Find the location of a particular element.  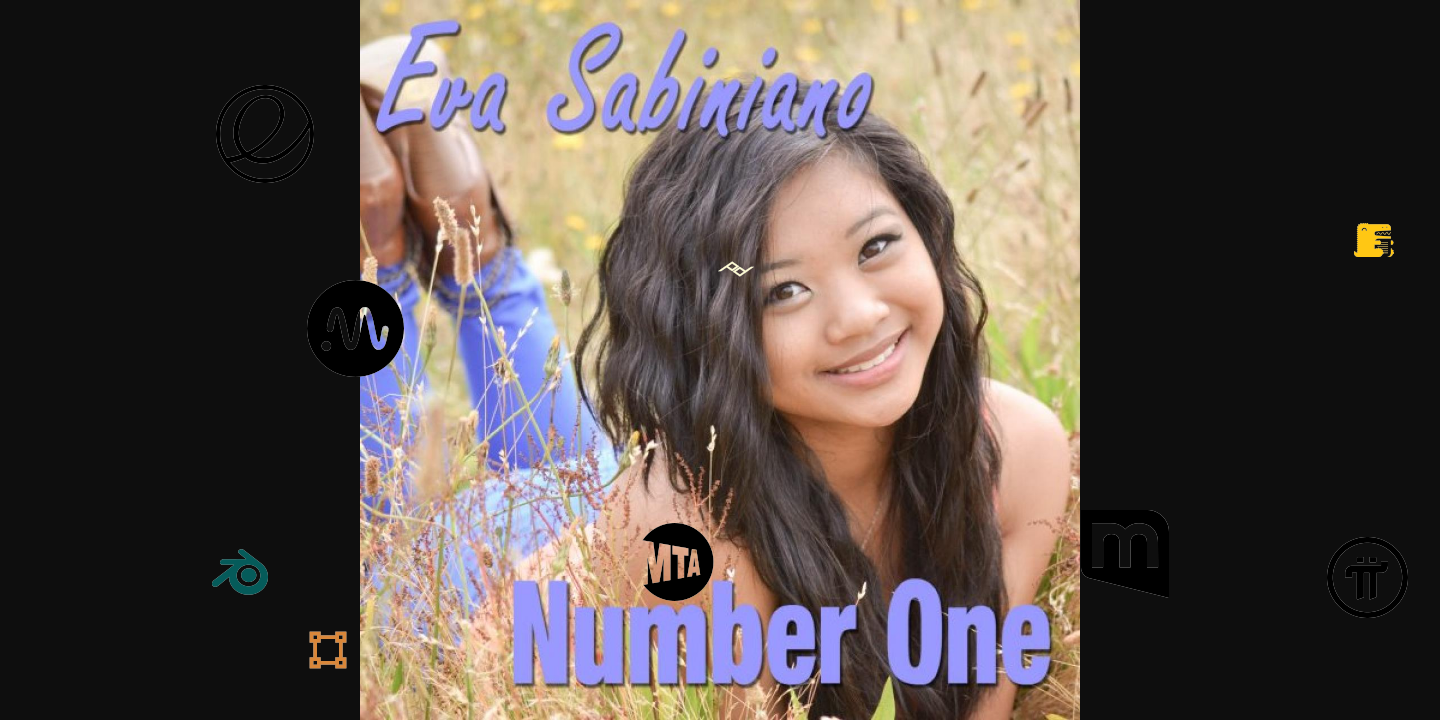

Metropolitan Transportation Authority (MTA) logo is located at coordinates (678, 562).